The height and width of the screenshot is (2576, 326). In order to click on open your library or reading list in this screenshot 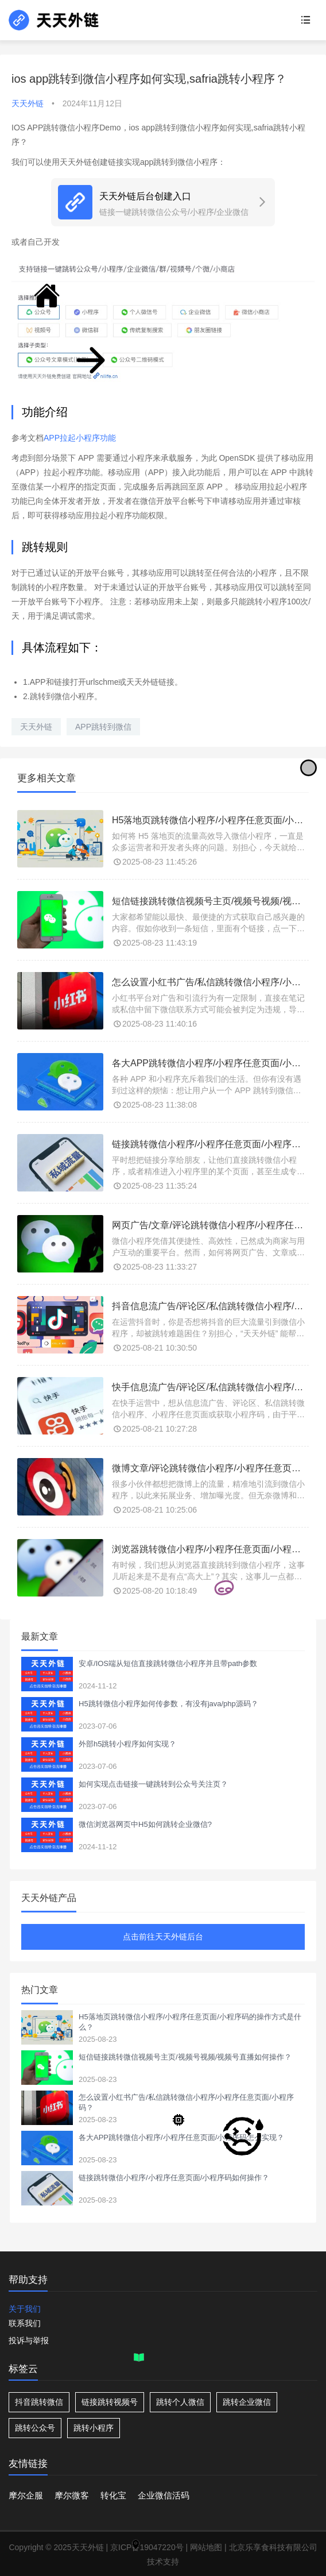, I will do `click(139, 2358)`.